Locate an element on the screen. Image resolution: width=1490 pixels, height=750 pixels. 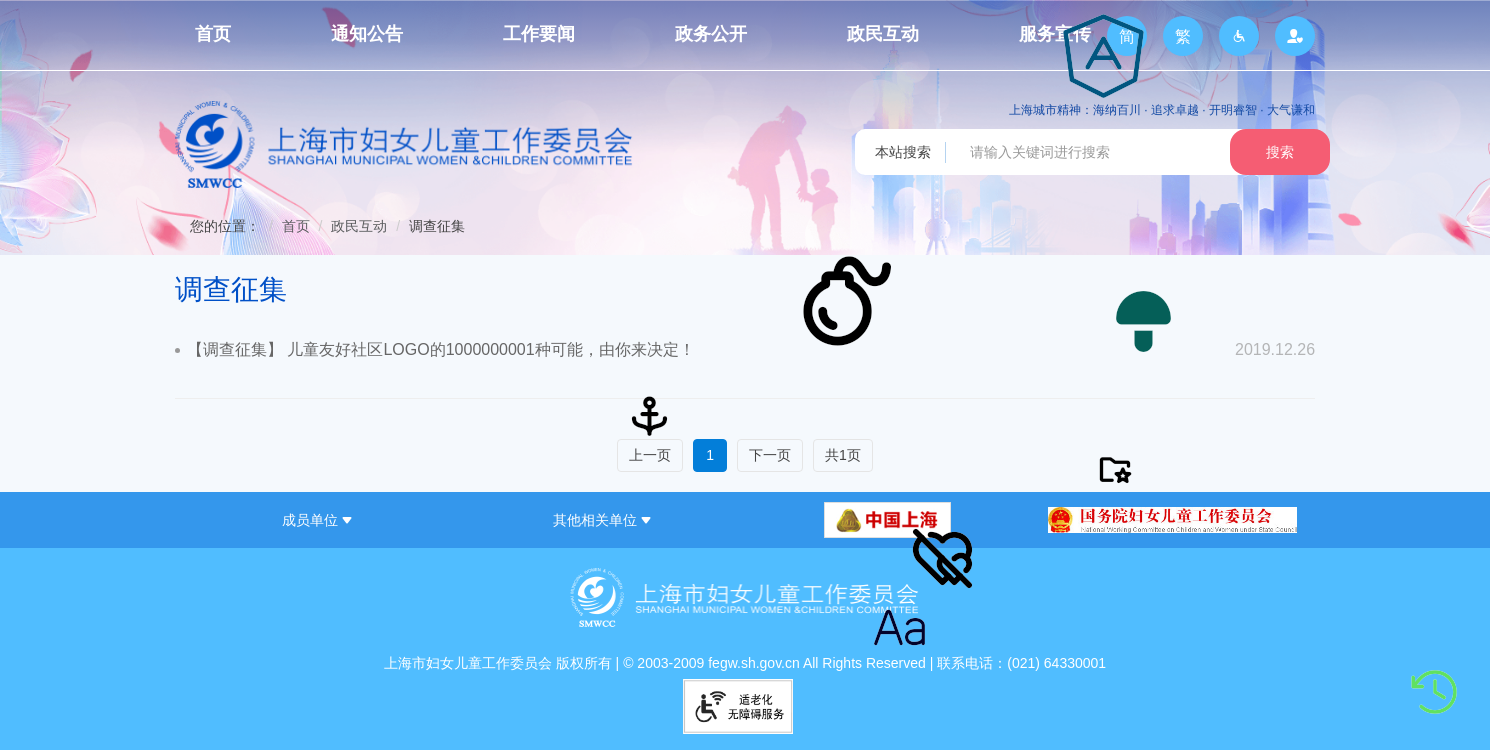
disable or turn off favorites is located at coordinates (942, 558).